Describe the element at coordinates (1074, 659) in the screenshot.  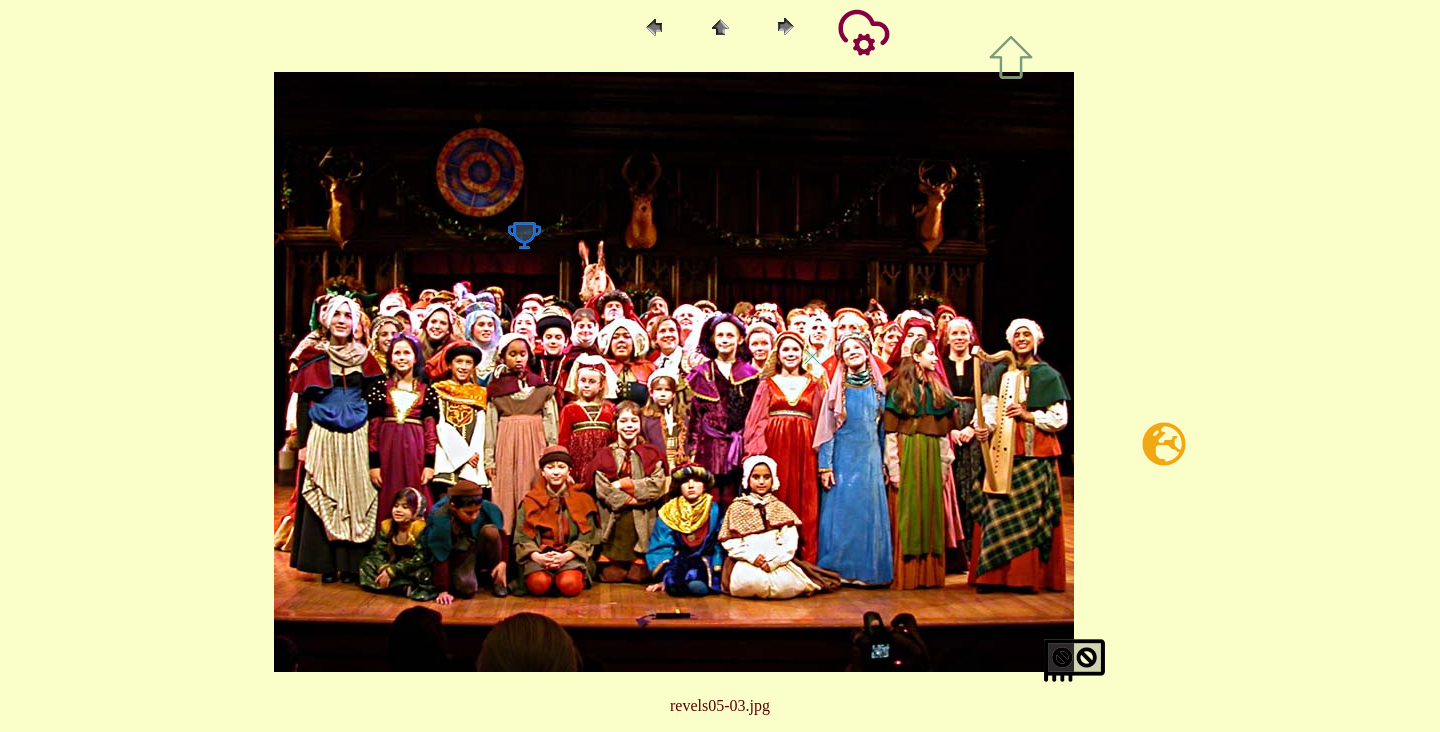
I see `view graphics card or GPU information` at that location.